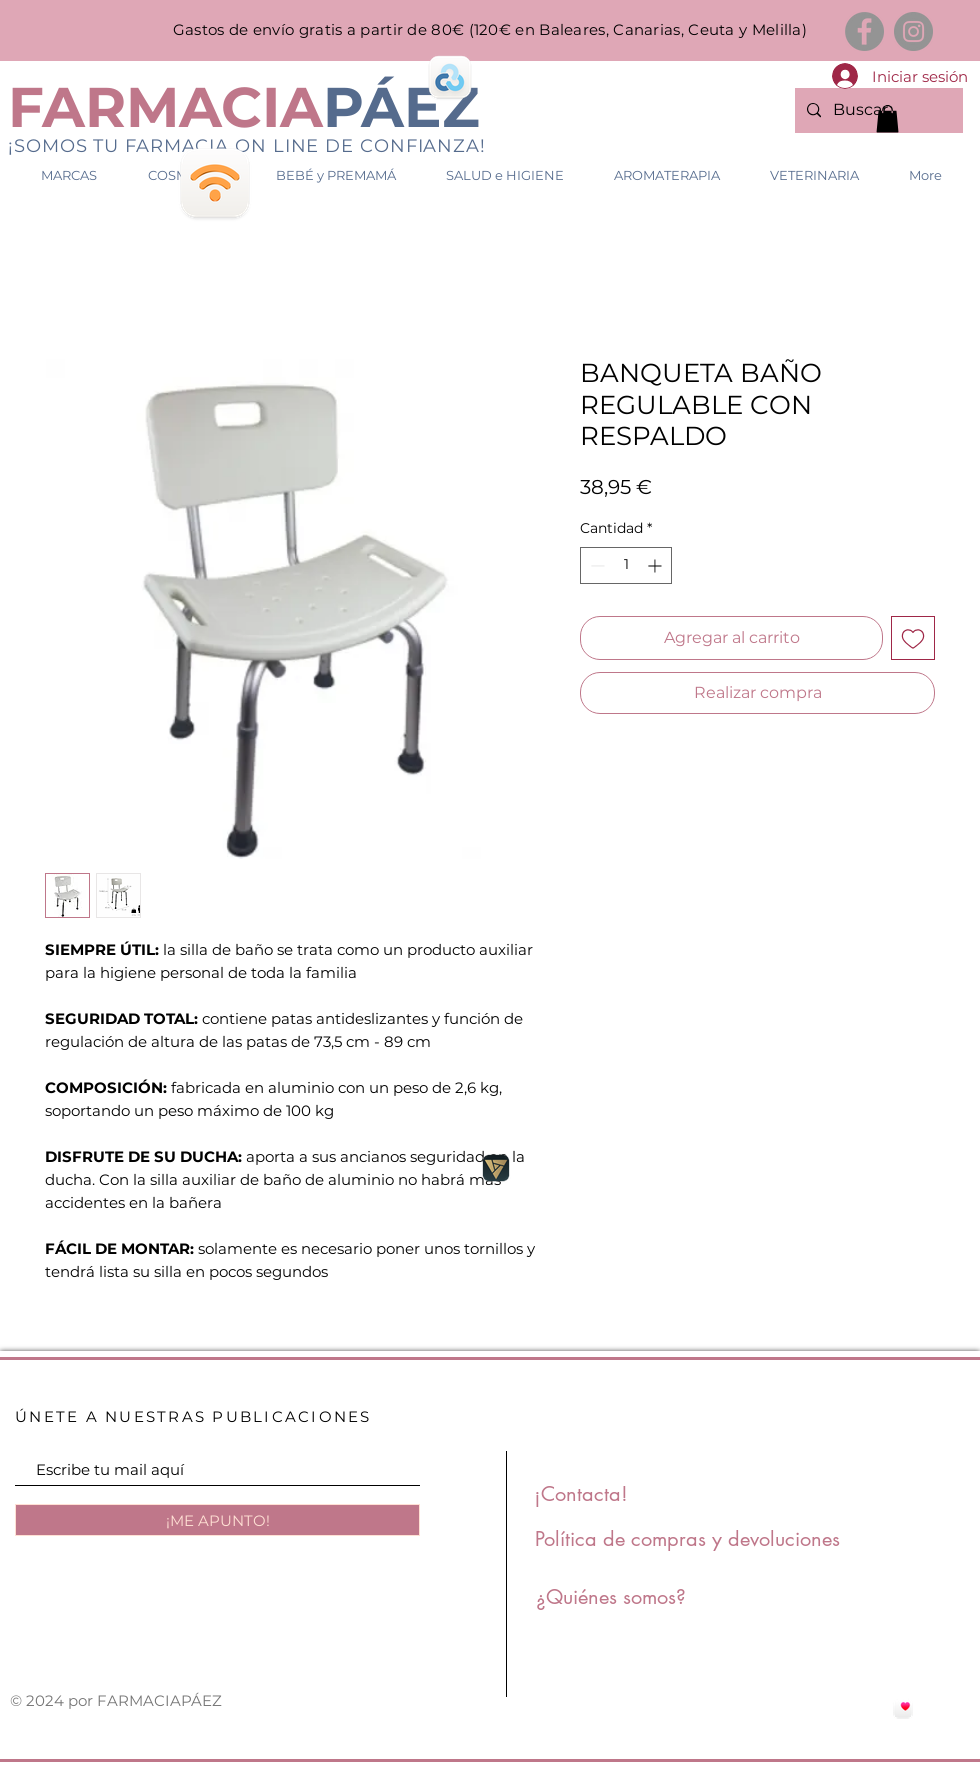  I want to click on connect to a captive portal or public wifi network, so click(215, 183).